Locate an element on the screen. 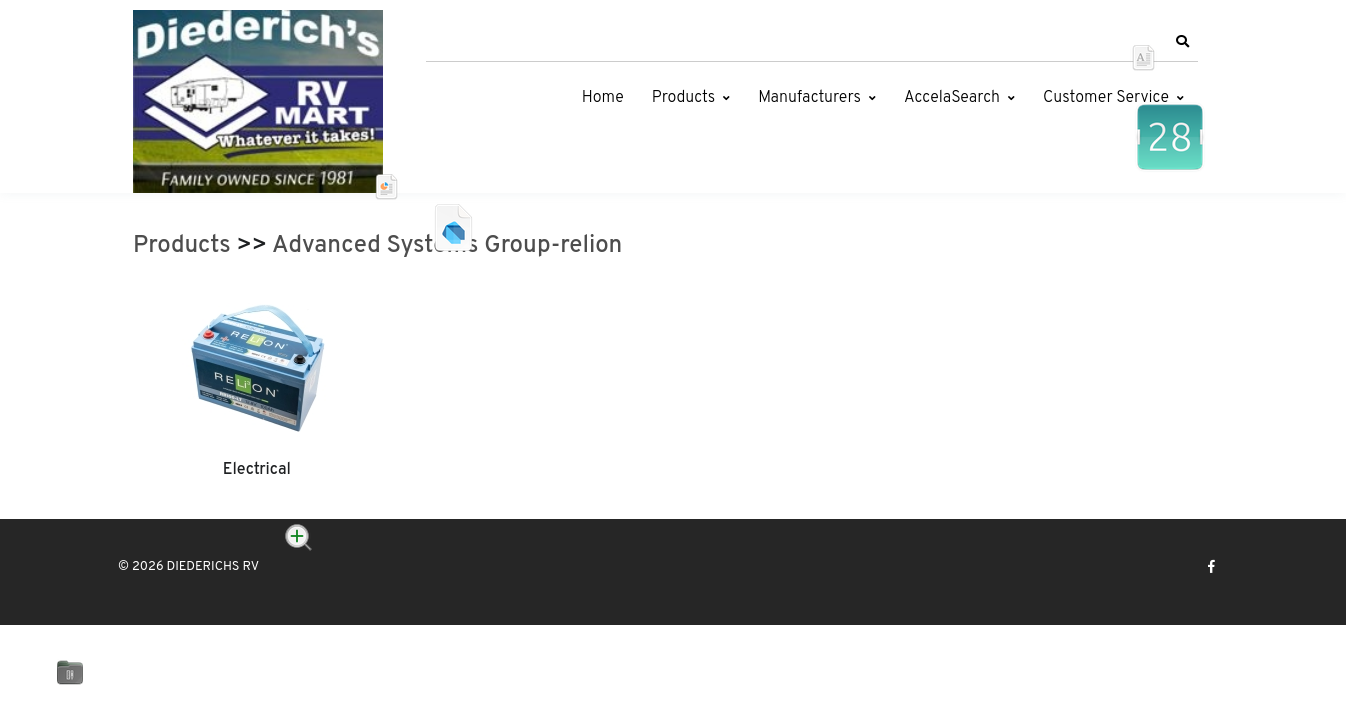 The width and height of the screenshot is (1346, 720). open a rich text format document is located at coordinates (1143, 57).